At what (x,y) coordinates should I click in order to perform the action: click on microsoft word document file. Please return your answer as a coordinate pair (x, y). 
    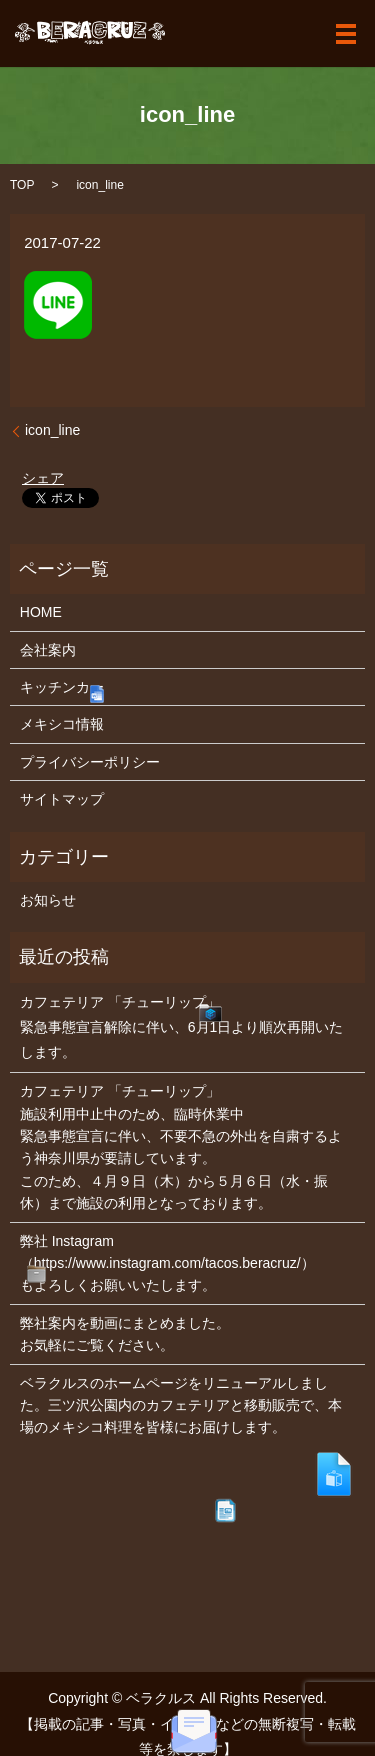
    Looking at the image, I should click on (97, 694).